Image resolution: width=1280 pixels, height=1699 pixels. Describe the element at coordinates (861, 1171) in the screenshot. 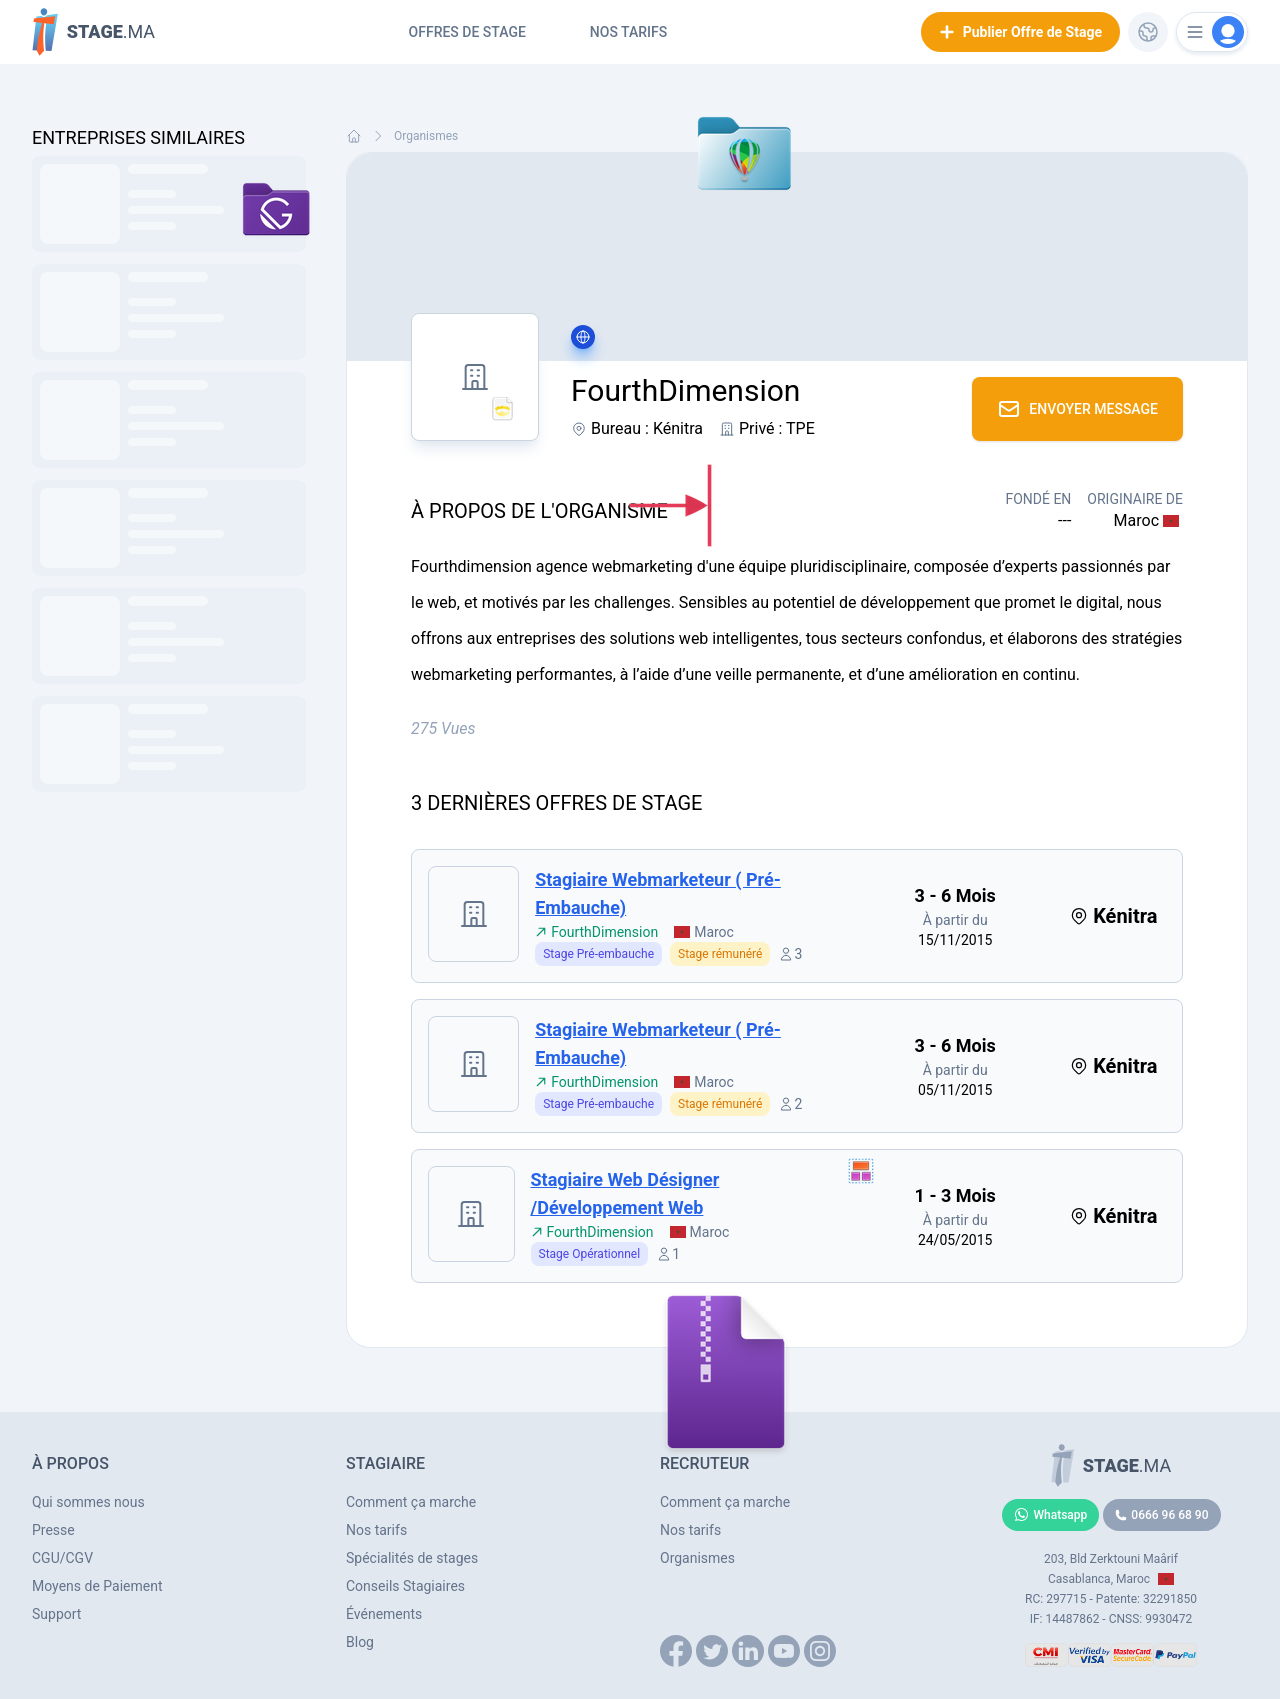

I see `select all items in the current view` at that location.